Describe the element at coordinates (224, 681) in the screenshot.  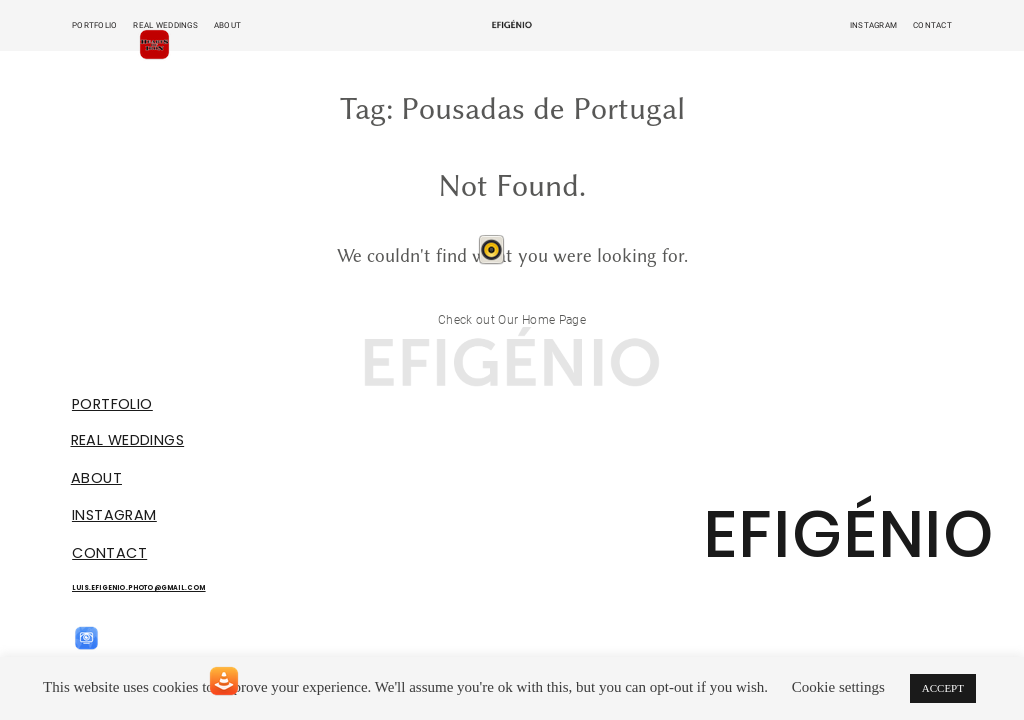
I see `open VLC media player` at that location.